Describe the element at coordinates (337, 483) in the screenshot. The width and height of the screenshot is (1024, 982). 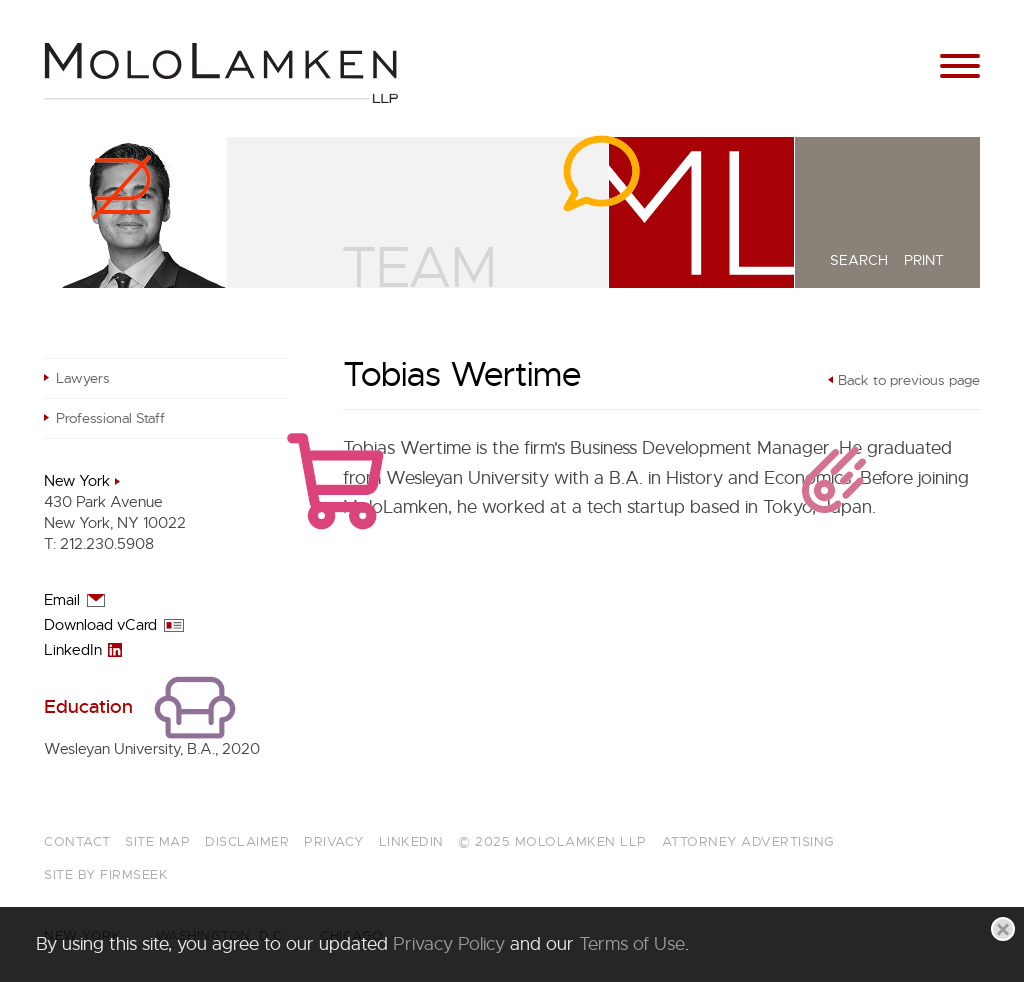
I see `view your shopping cart` at that location.